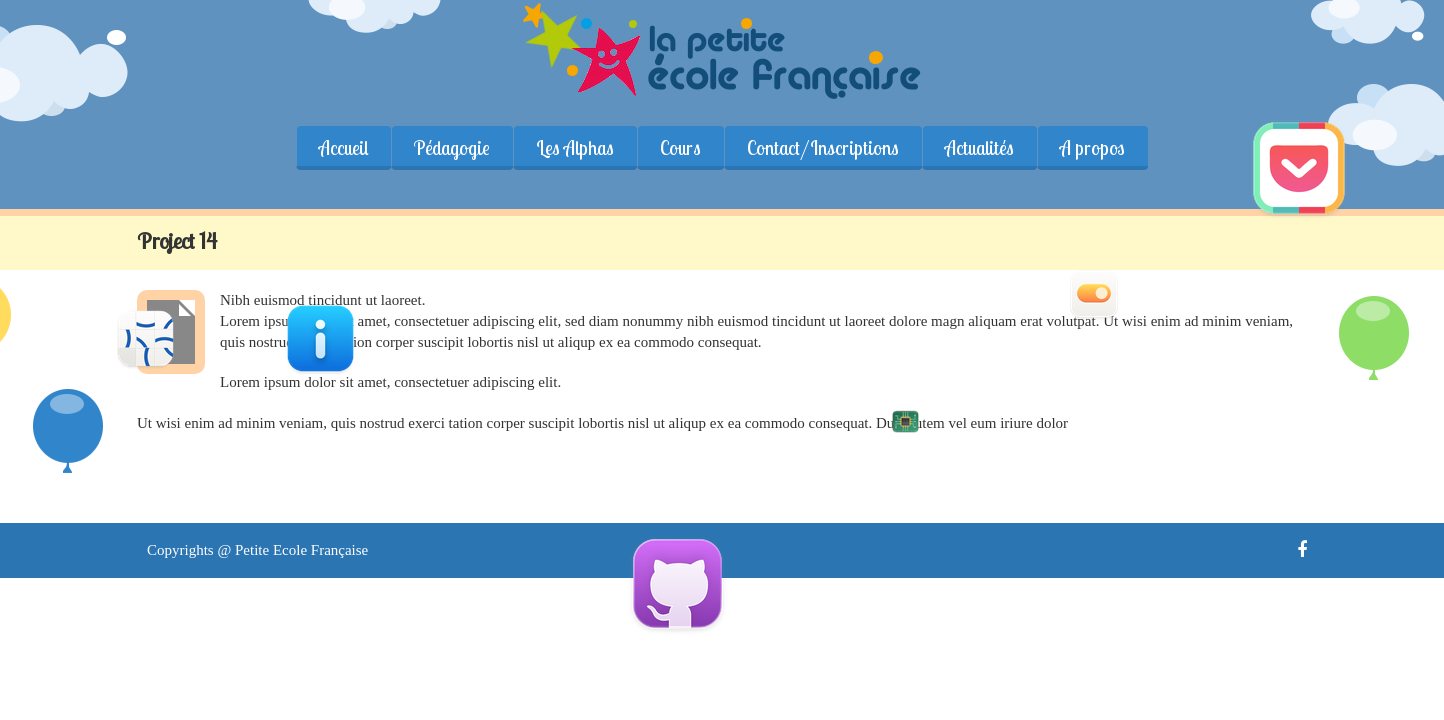 The height and width of the screenshot is (720, 1444). I want to click on view user profile information, so click(320, 338).